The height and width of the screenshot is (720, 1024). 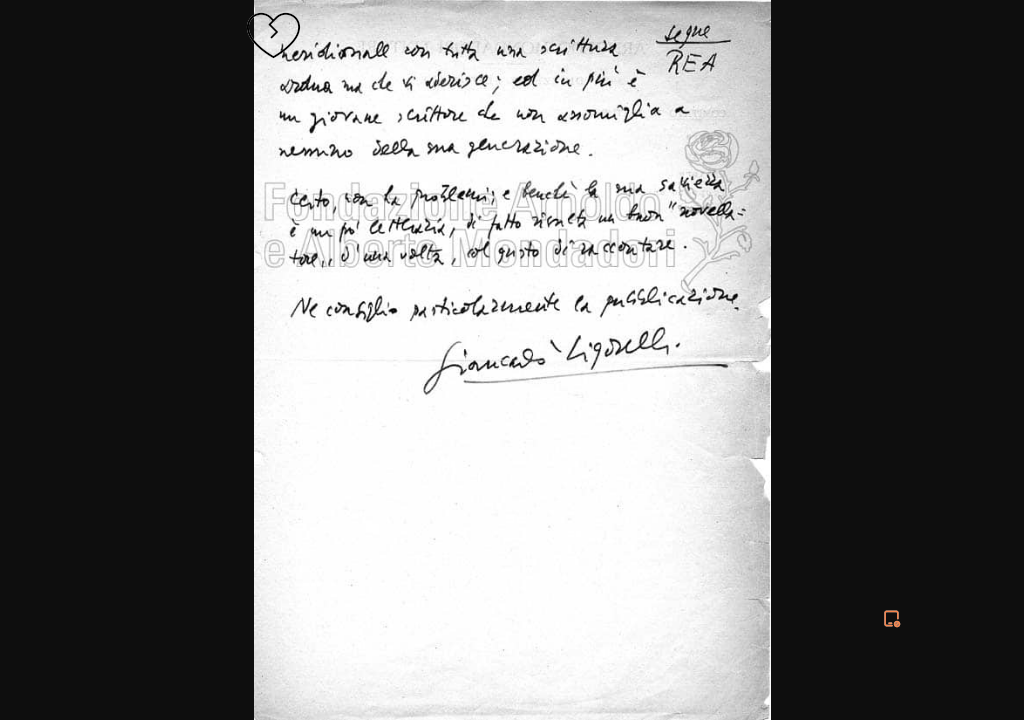 I want to click on unlike or remove from favorites, so click(x=273, y=33).